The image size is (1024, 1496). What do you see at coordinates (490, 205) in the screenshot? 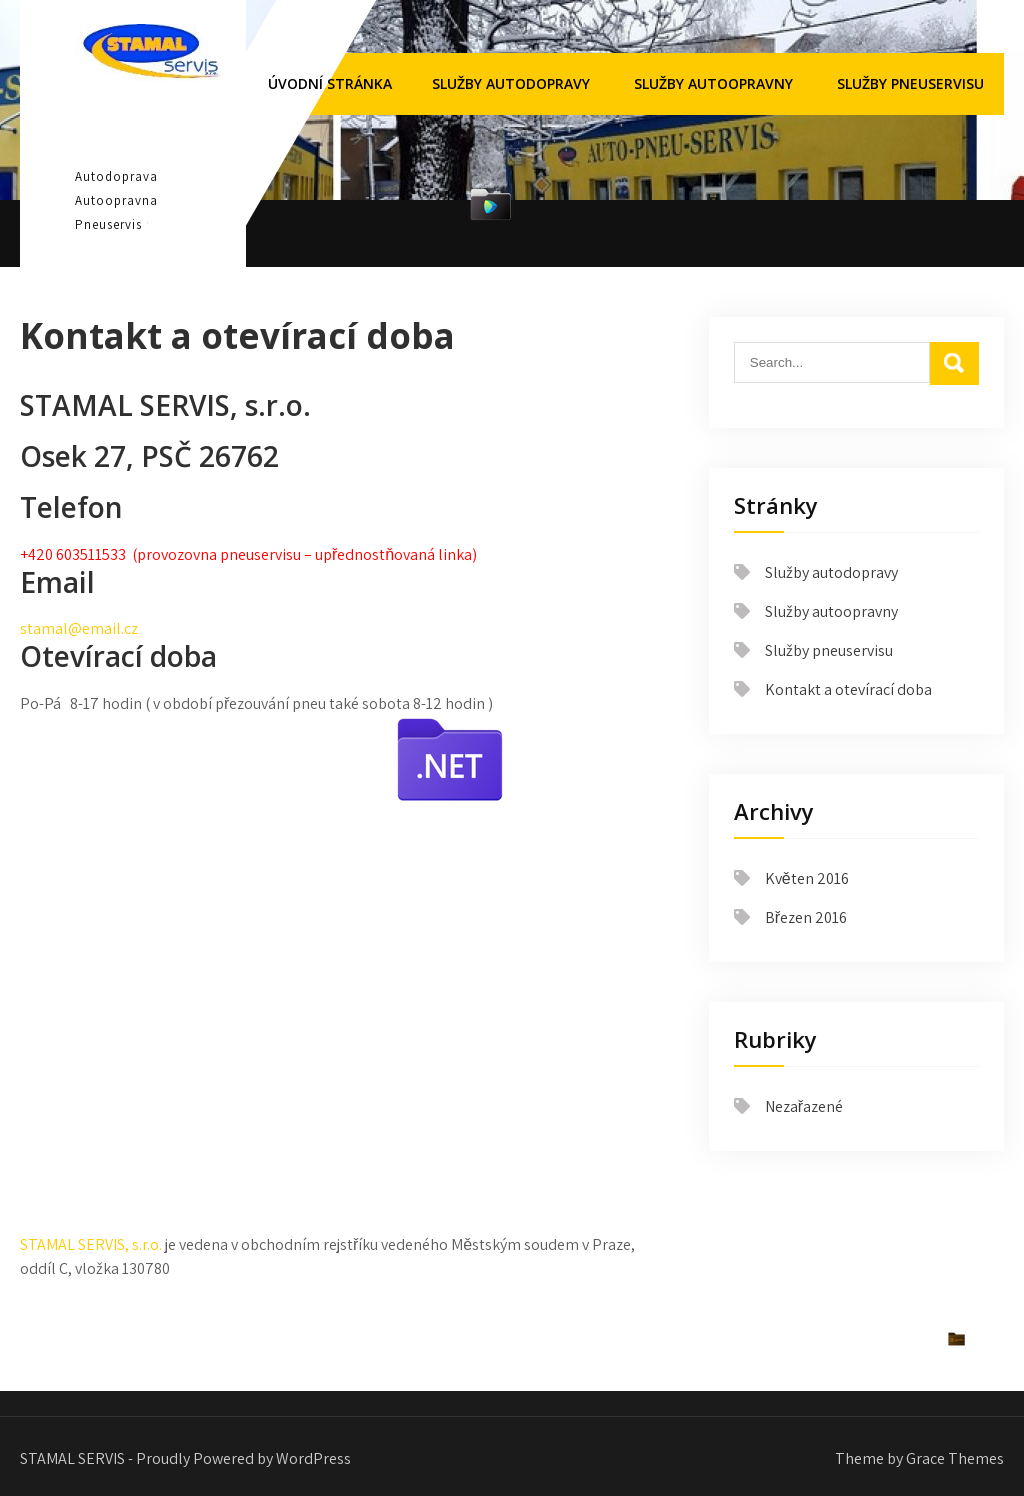
I see `open JetBrains Space project folder` at bounding box center [490, 205].